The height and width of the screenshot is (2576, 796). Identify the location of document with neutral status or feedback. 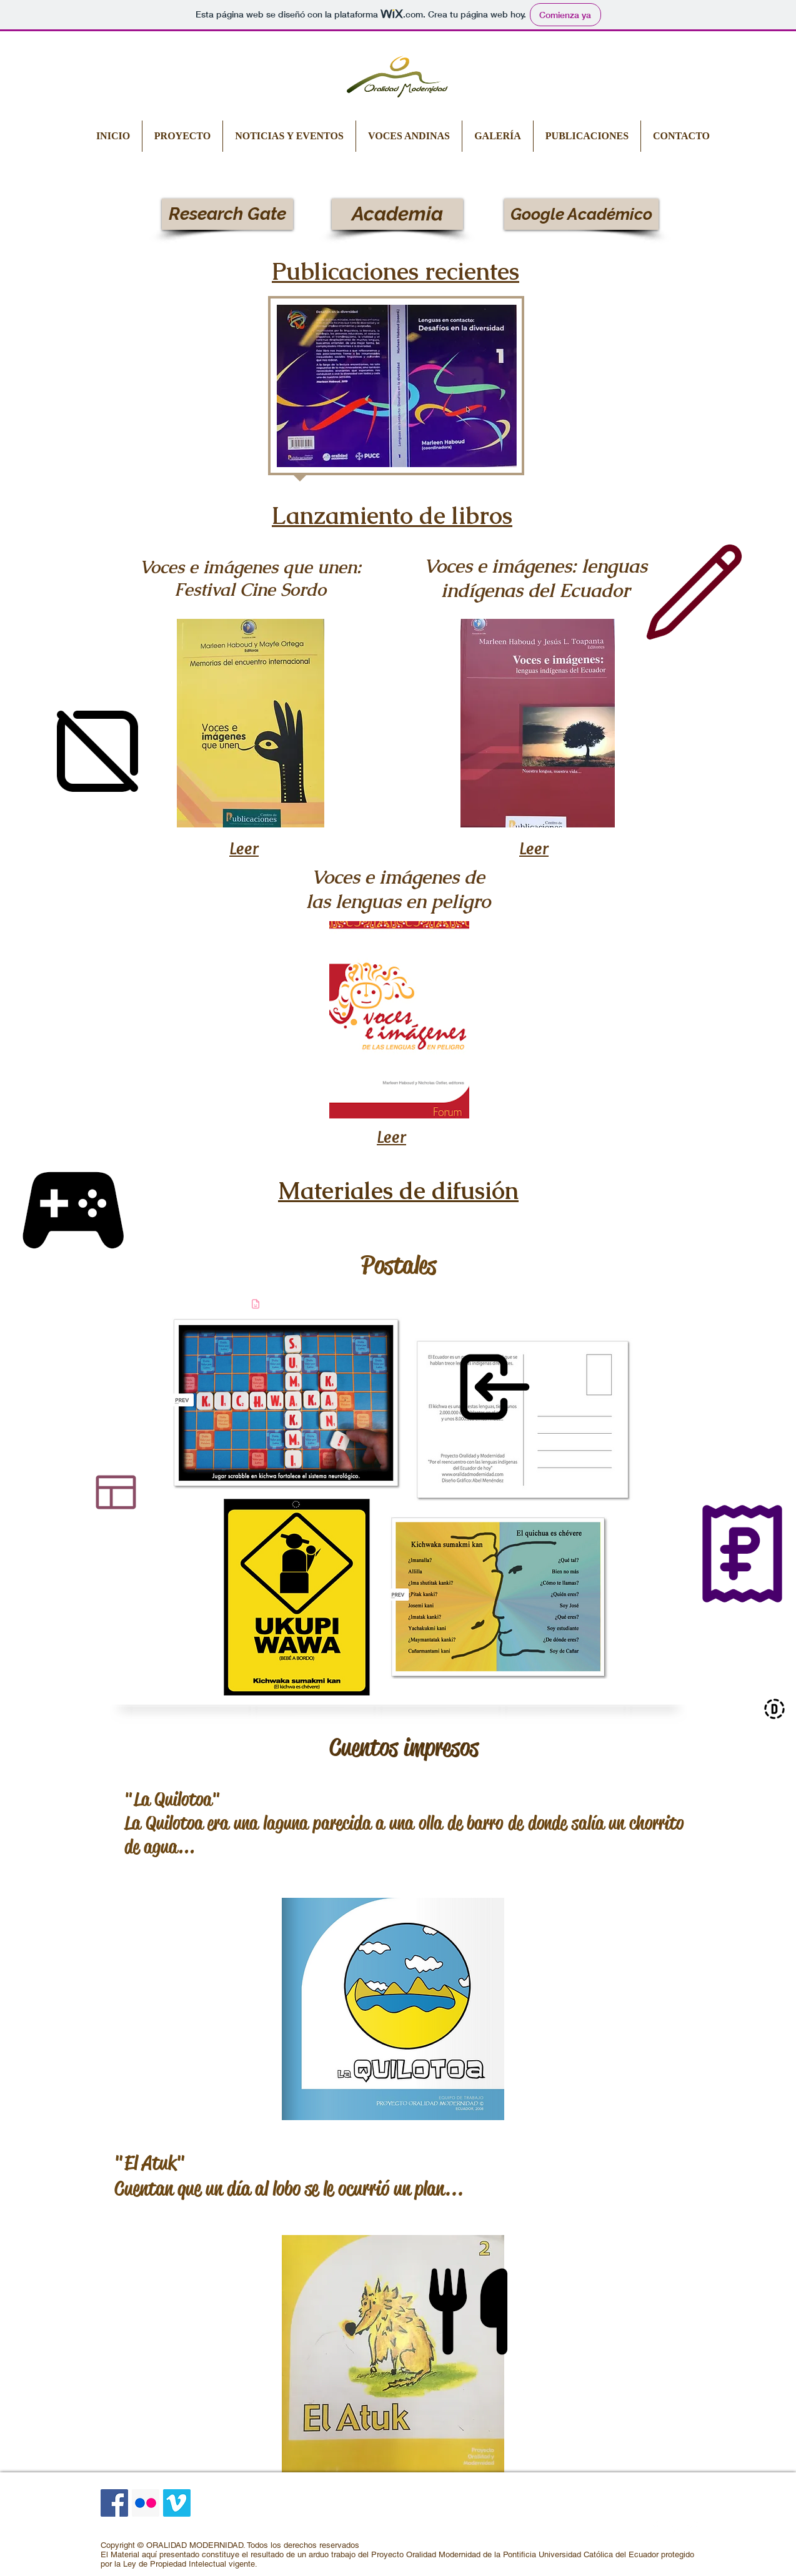
(256, 1304).